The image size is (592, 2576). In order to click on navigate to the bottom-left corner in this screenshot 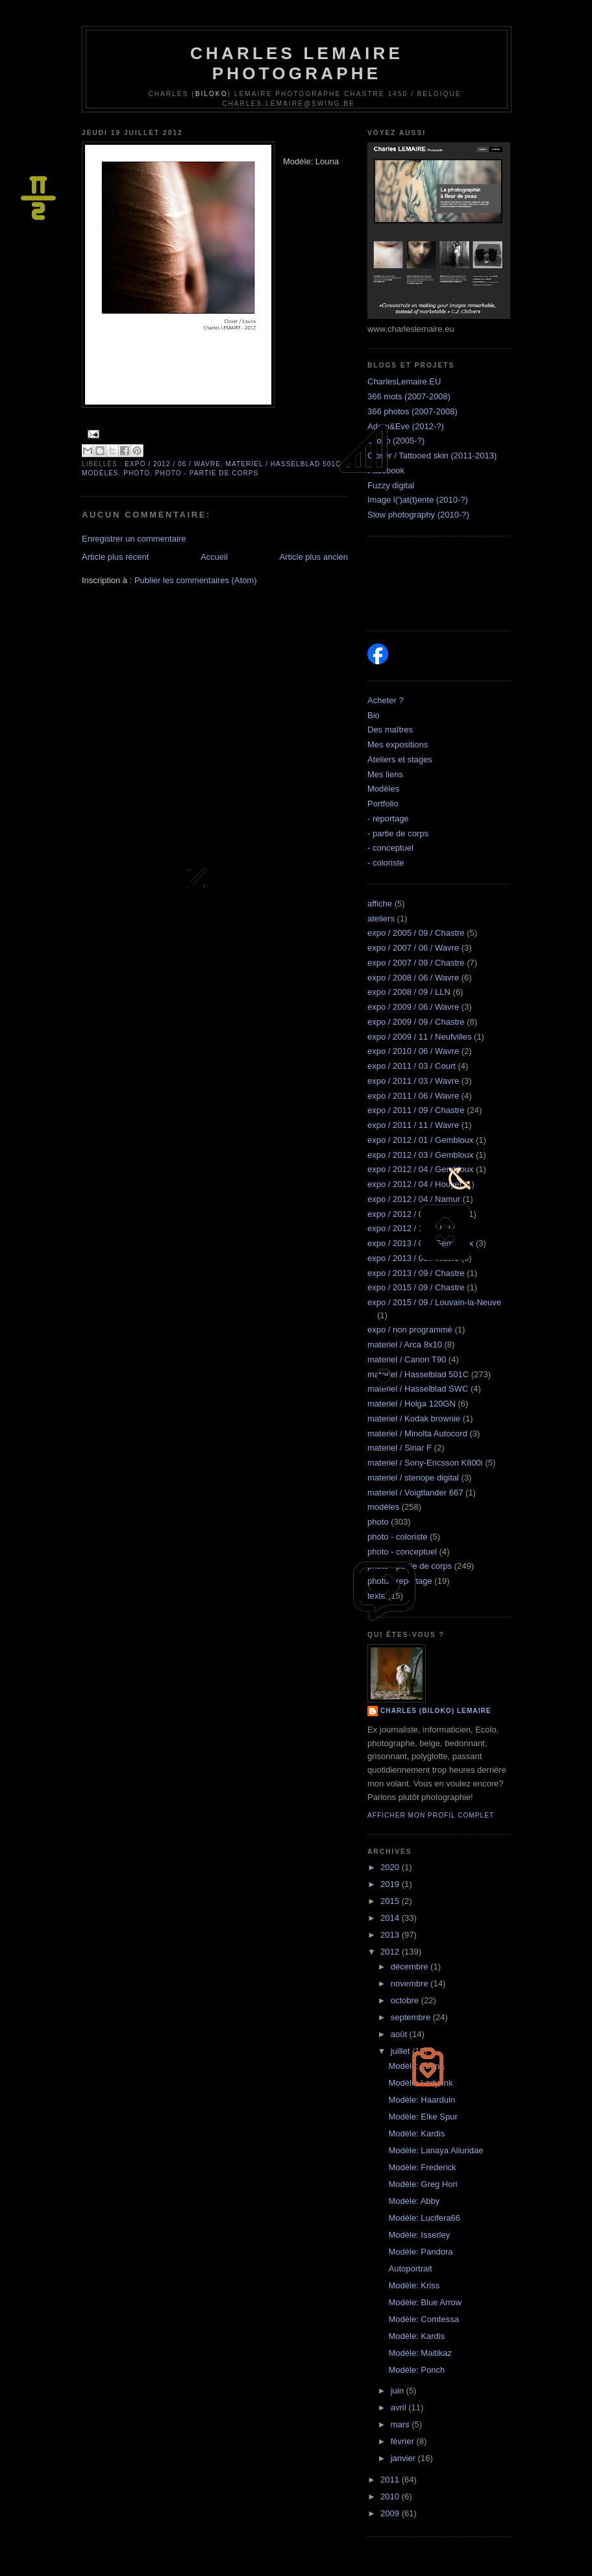, I will do `click(197, 878)`.